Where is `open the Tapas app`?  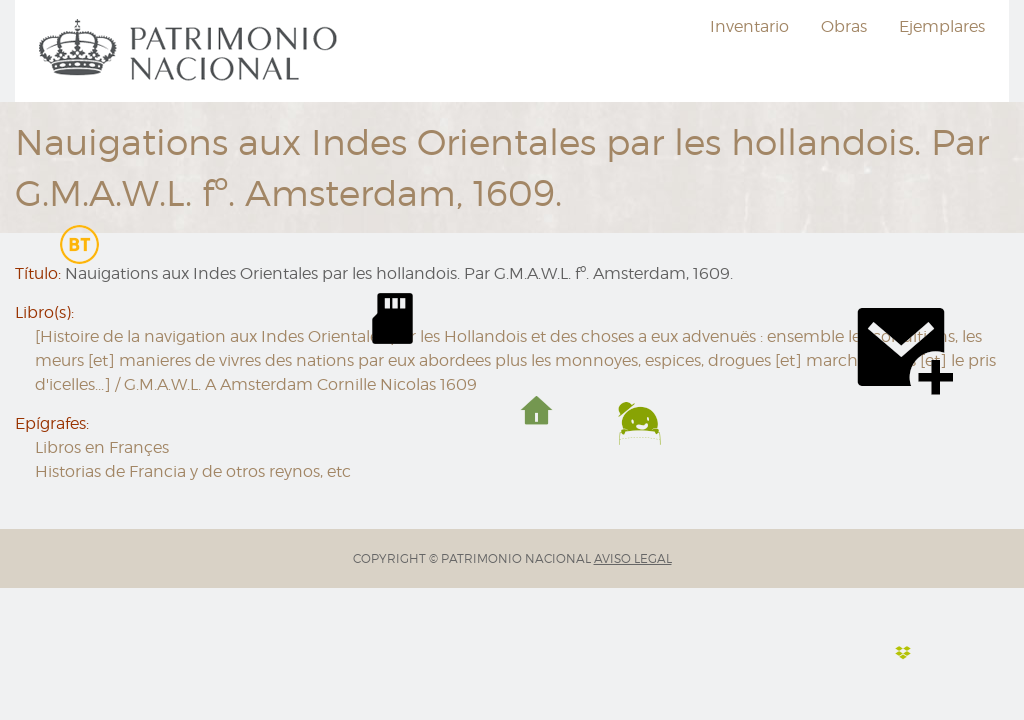 open the Tapas app is located at coordinates (639, 423).